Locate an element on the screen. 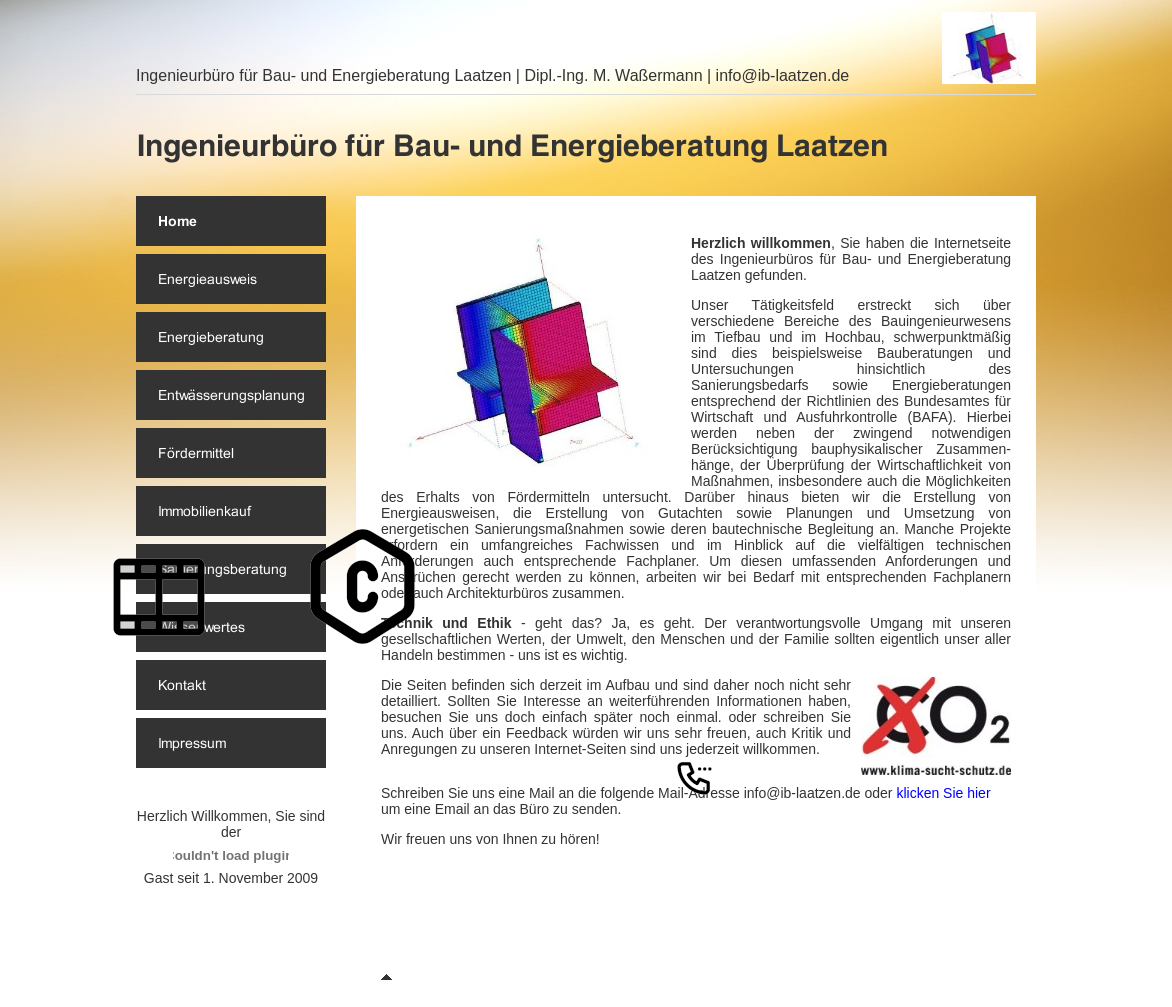 The image size is (1172, 1007). indicates an active or incoming call is located at coordinates (694, 777).